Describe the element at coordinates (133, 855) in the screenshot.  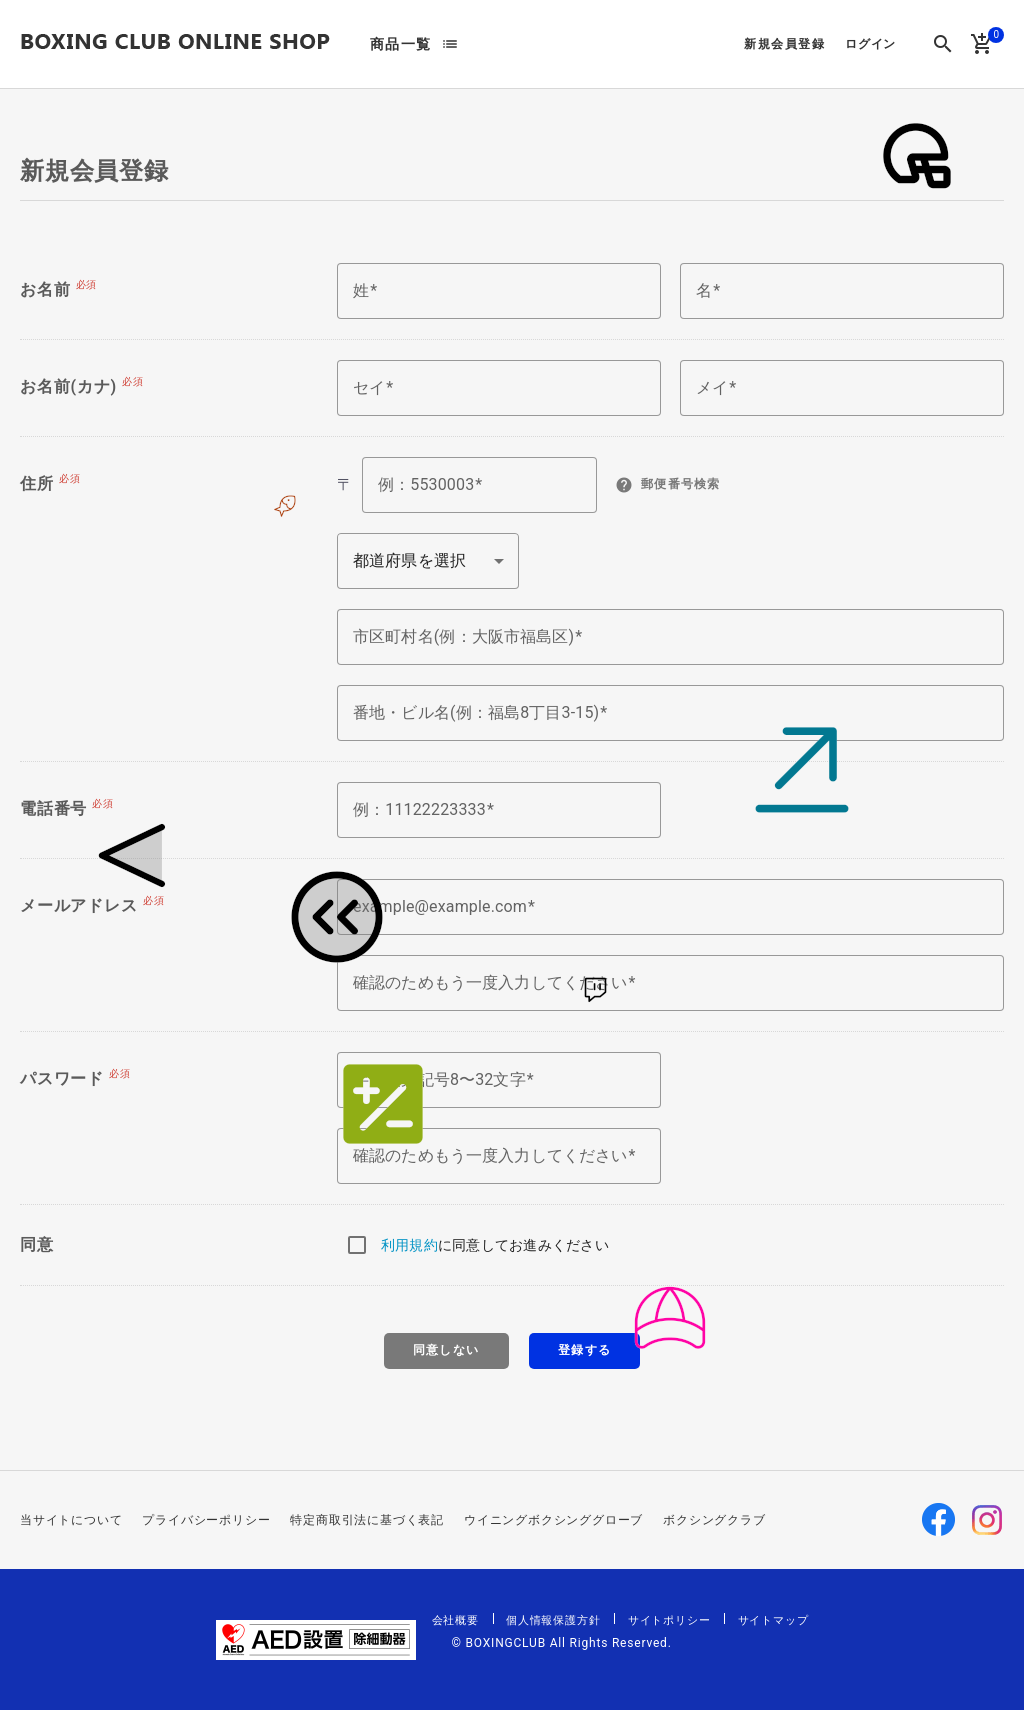
I see `navigate back to the previous screen` at that location.